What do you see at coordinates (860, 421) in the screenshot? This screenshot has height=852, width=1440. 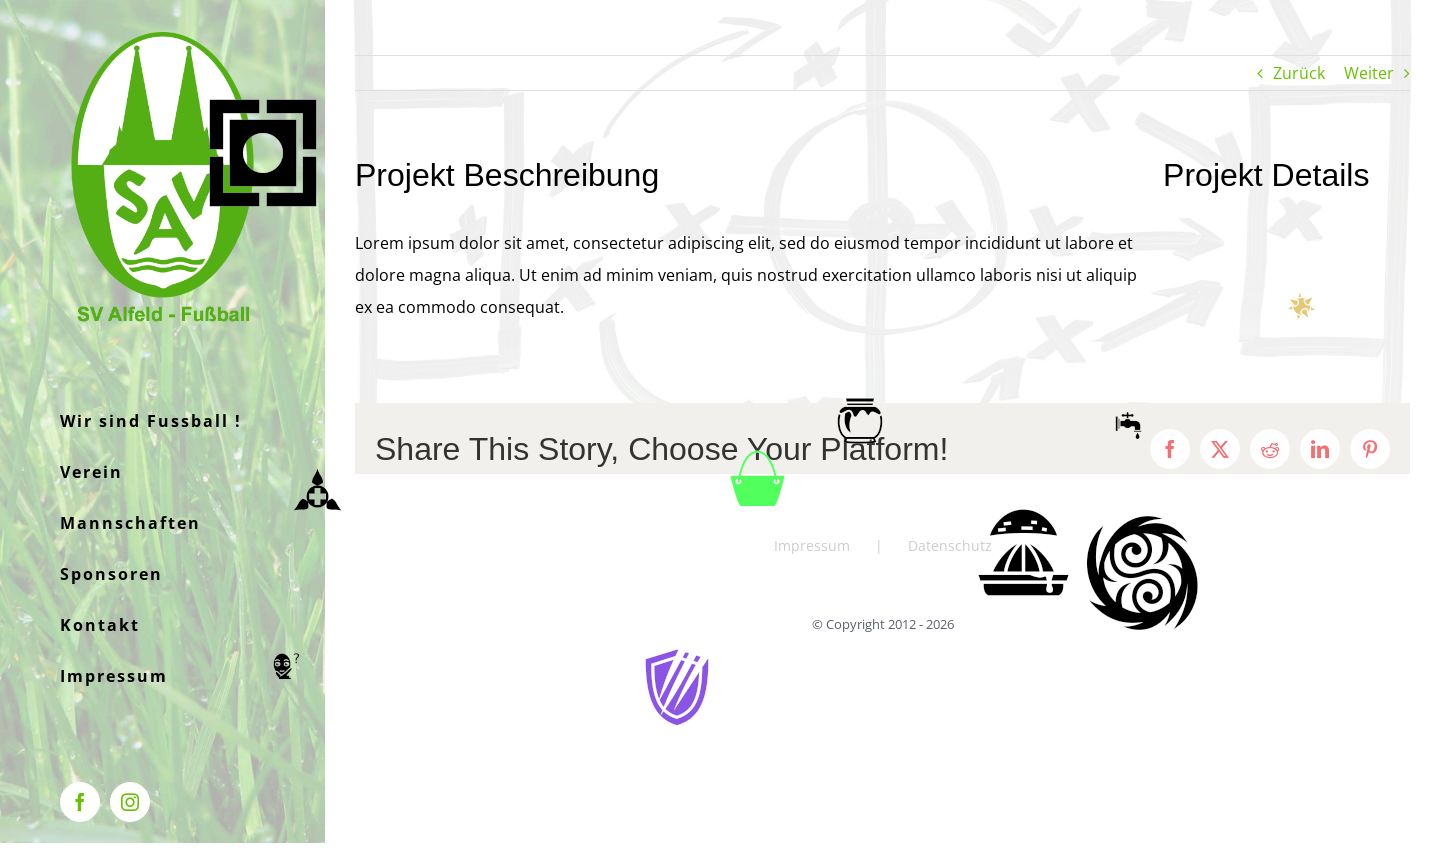 I see `view inventory or storage container` at bounding box center [860, 421].